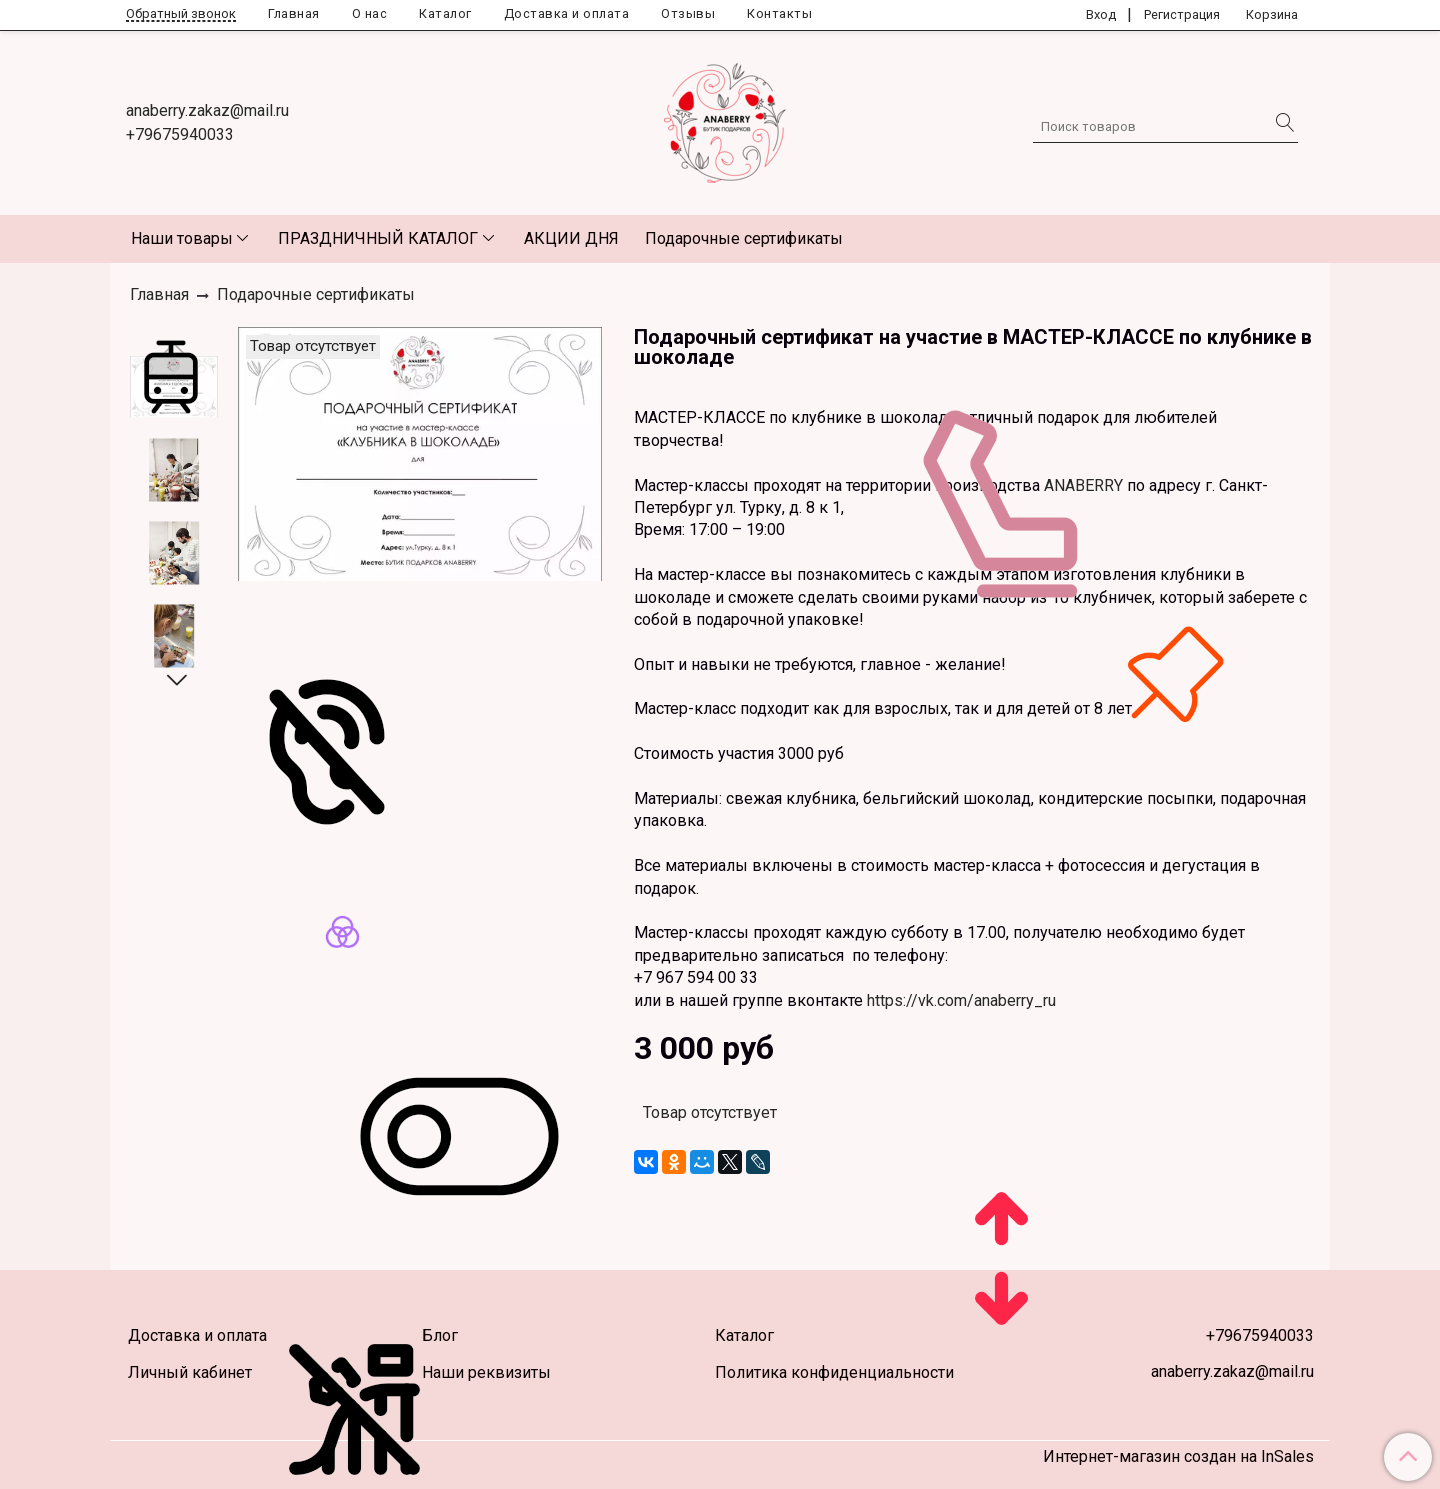 The height and width of the screenshot is (1489, 1440). Describe the element at coordinates (1001, 1258) in the screenshot. I see `drag to reorder items vertically` at that location.